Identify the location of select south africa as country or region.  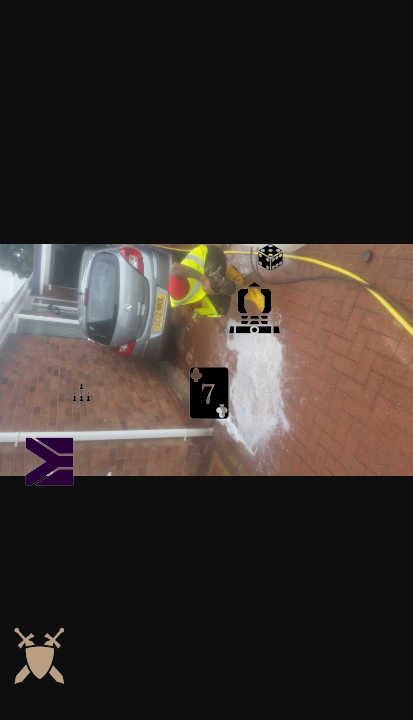
(49, 461).